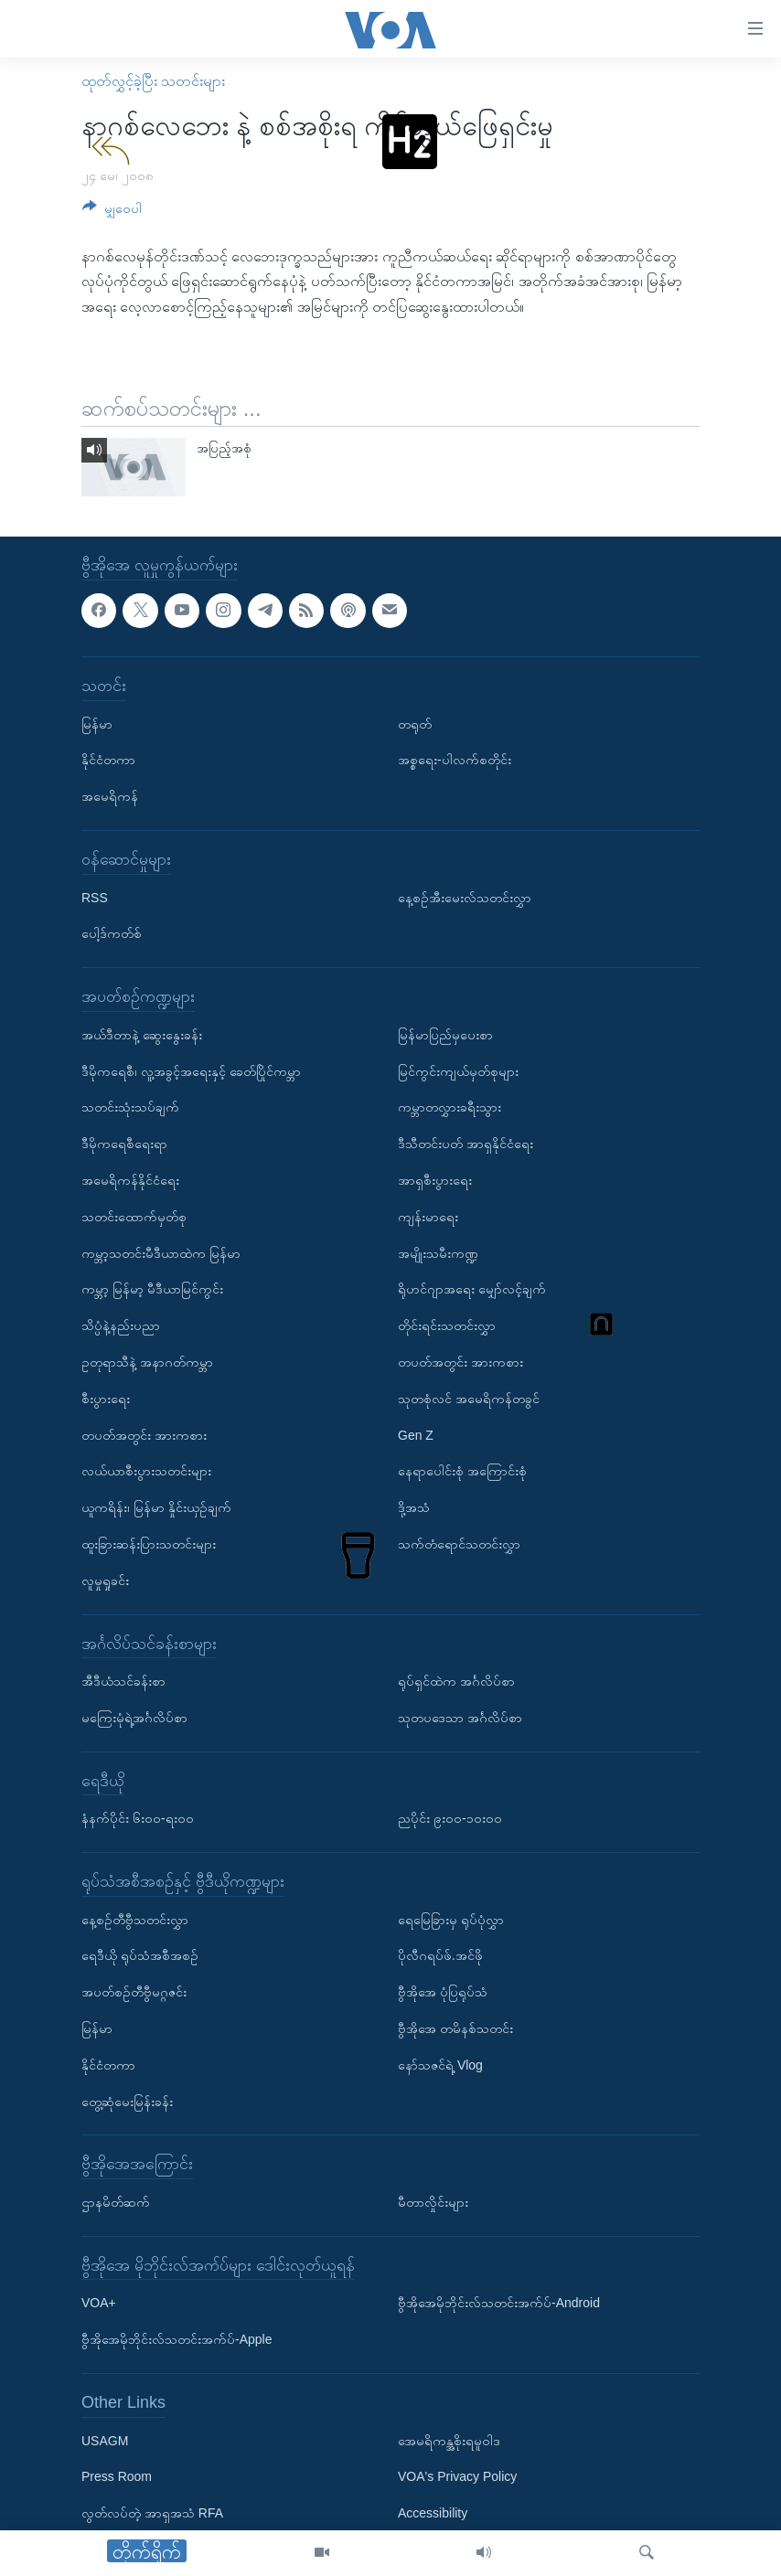 The height and width of the screenshot is (2576, 781). I want to click on reply all to a message or email, so click(111, 151).